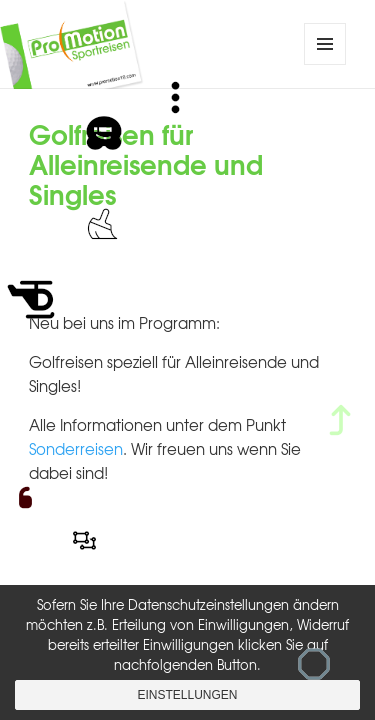  Describe the element at coordinates (31, 299) in the screenshot. I see `helicopter transportation option` at that location.